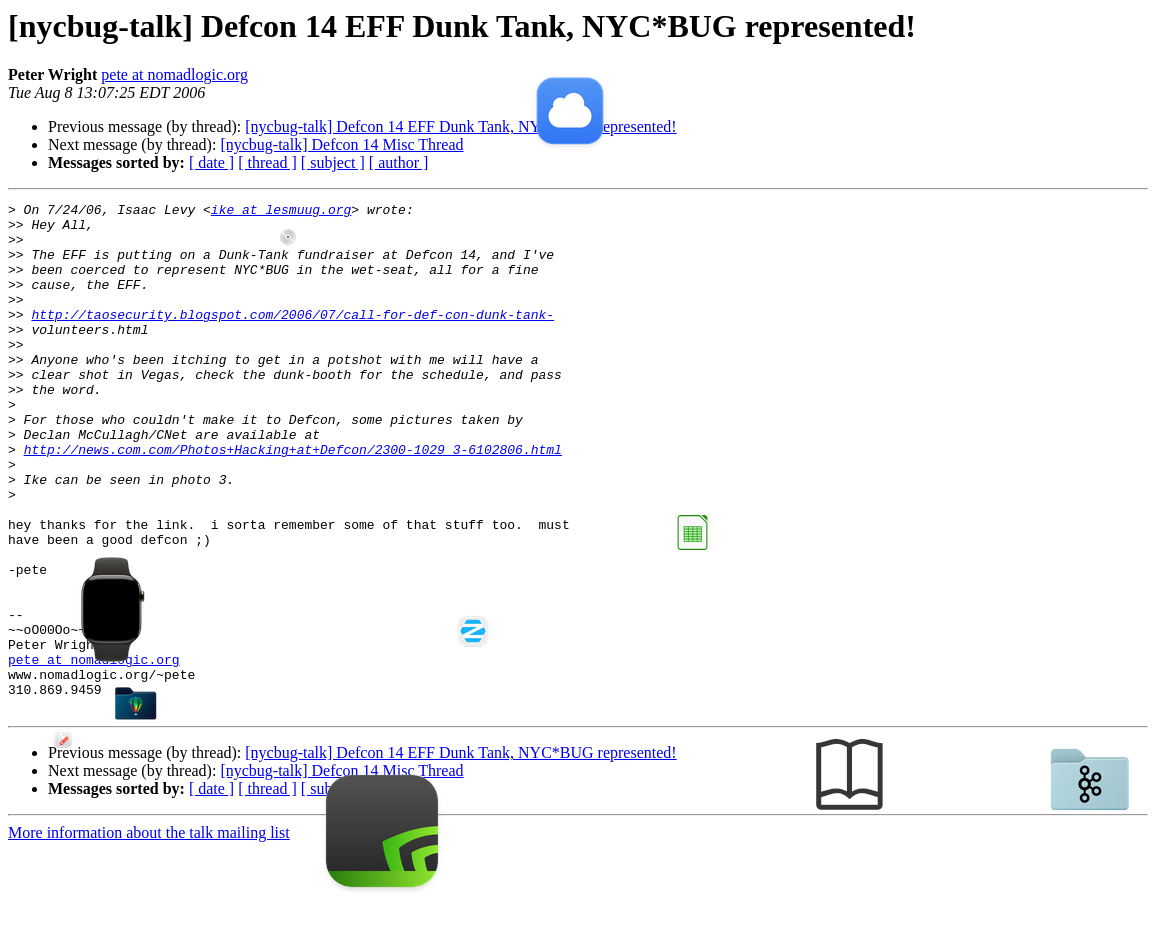 The height and width of the screenshot is (952, 1156). What do you see at coordinates (288, 237) in the screenshot?
I see `unmount or eject a cd/dvd disc` at bounding box center [288, 237].